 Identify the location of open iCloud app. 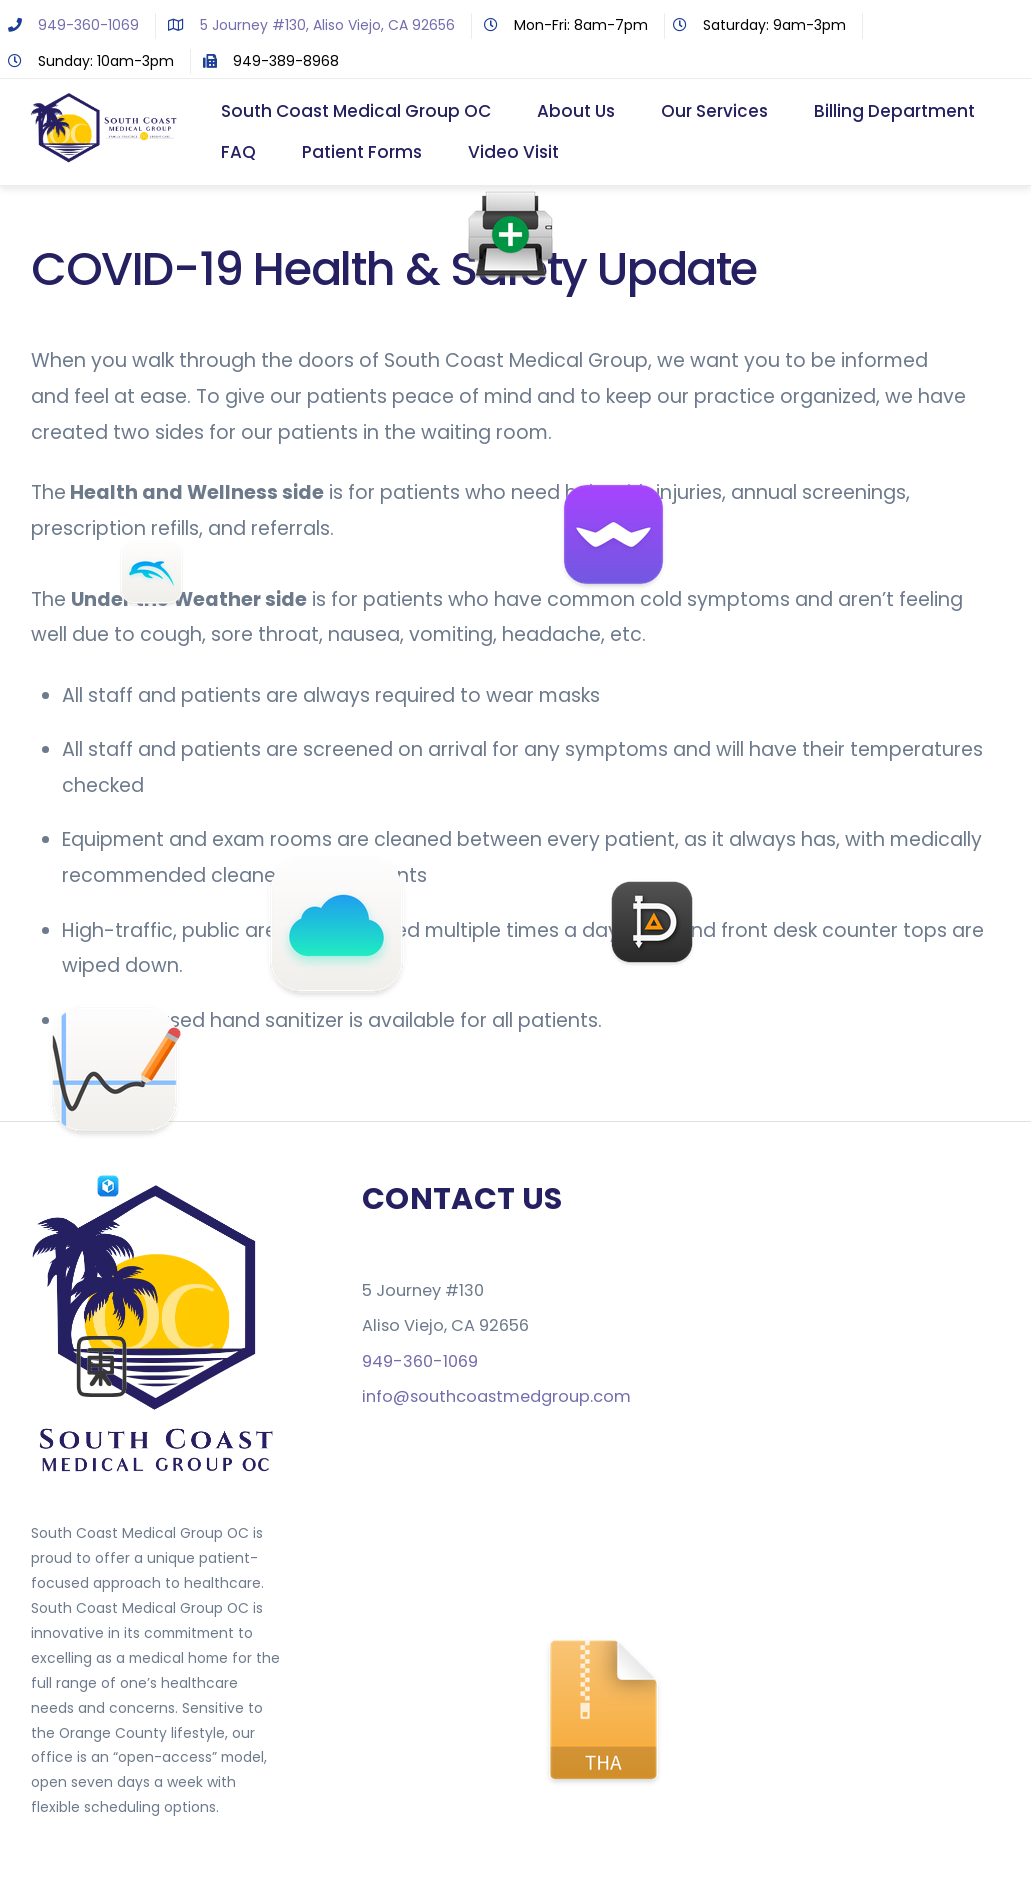
(336, 925).